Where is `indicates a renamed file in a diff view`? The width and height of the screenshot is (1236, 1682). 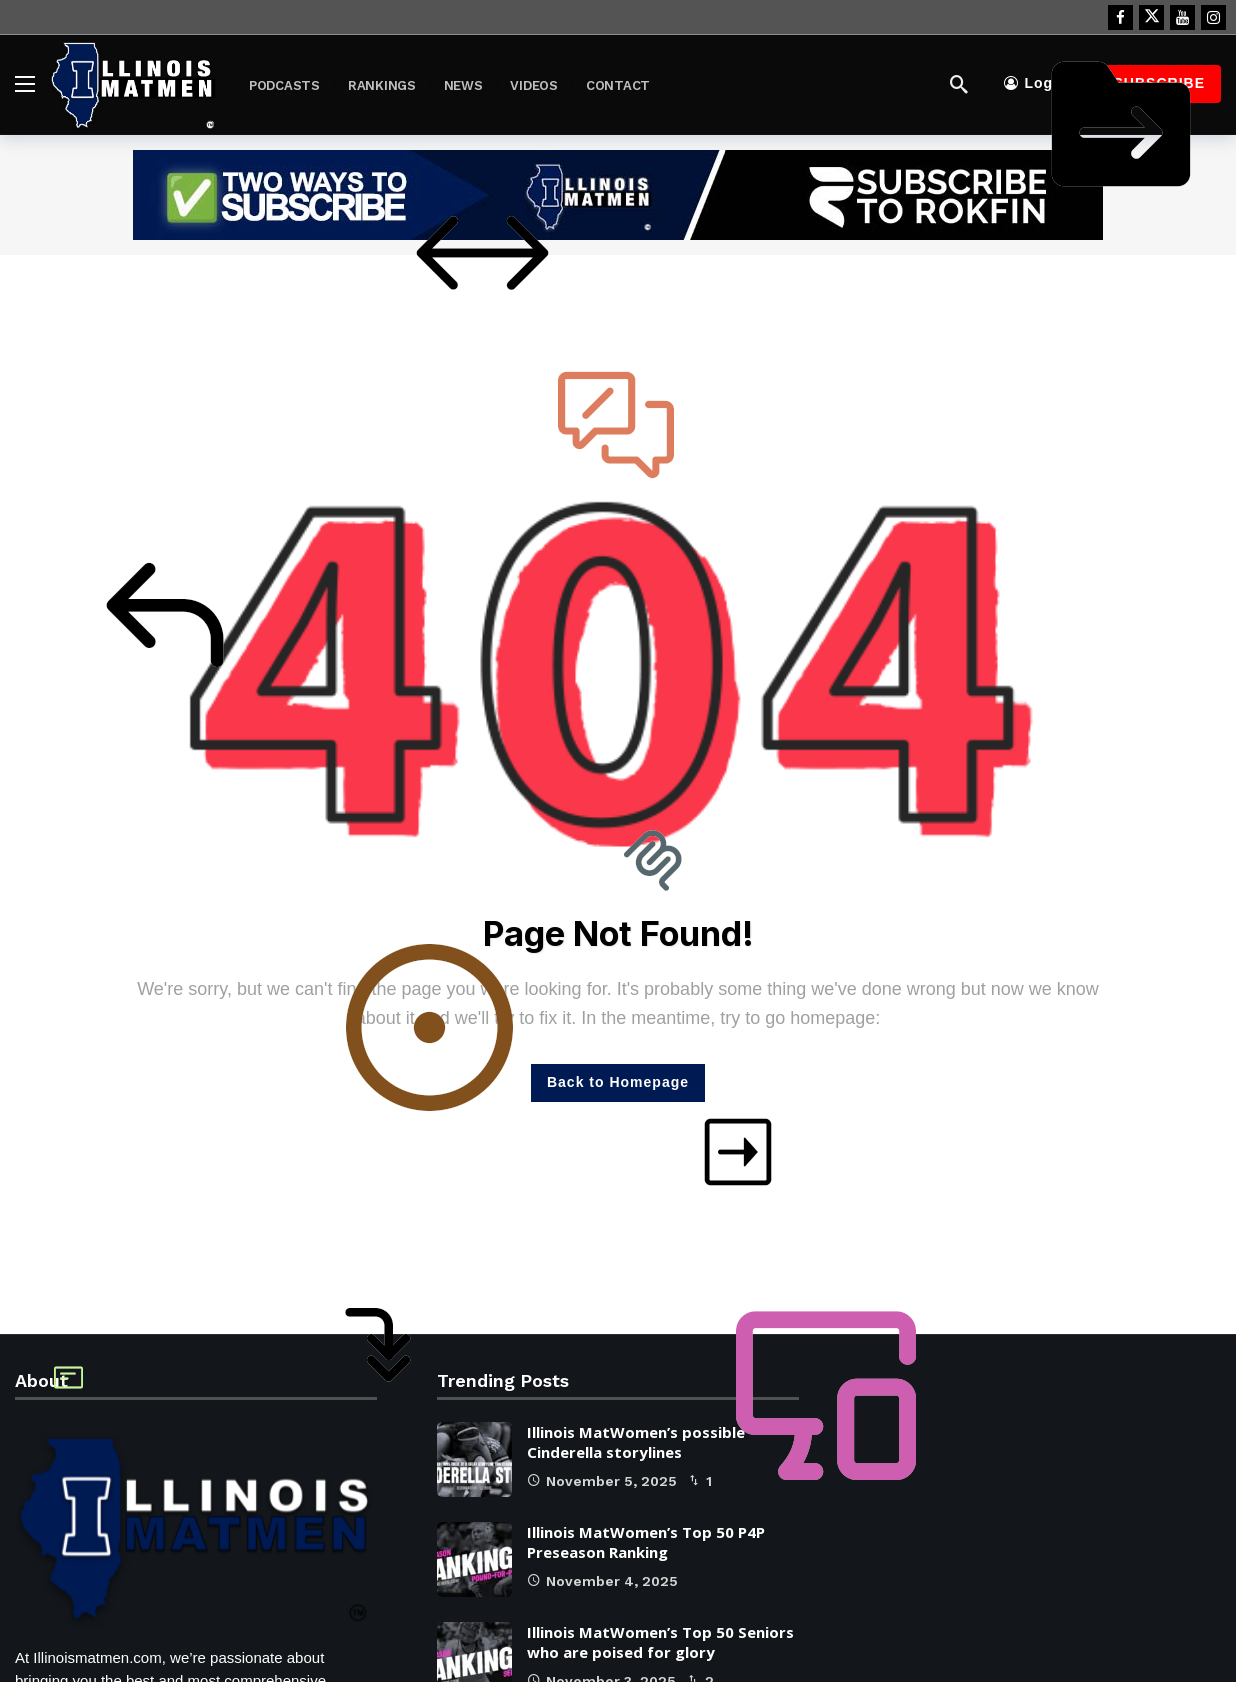
indicates a renamed file in a diff view is located at coordinates (738, 1152).